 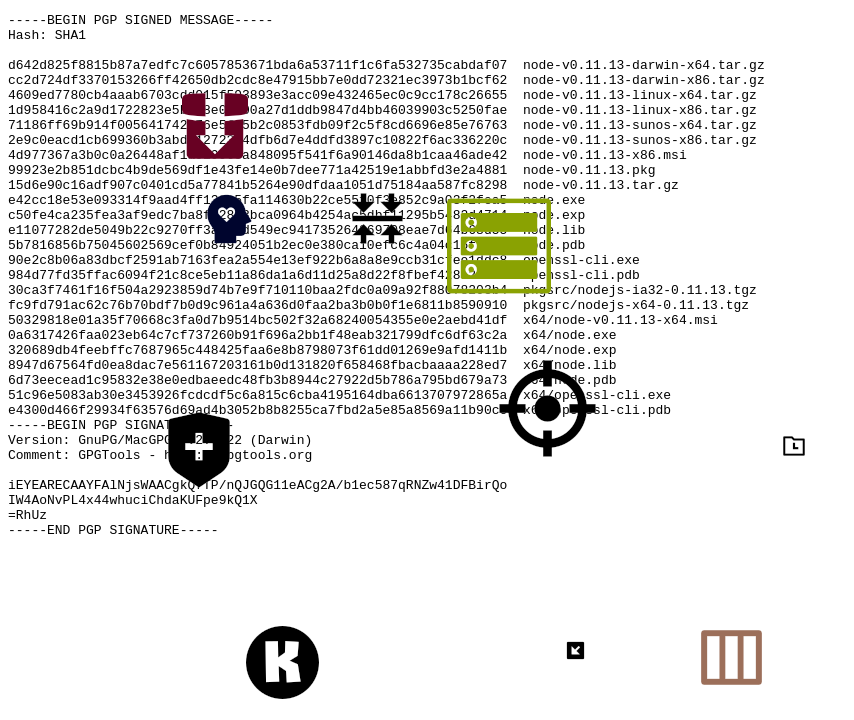 What do you see at coordinates (229, 219) in the screenshot?
I see `access mental health resources` at bounding box center [229, 219].